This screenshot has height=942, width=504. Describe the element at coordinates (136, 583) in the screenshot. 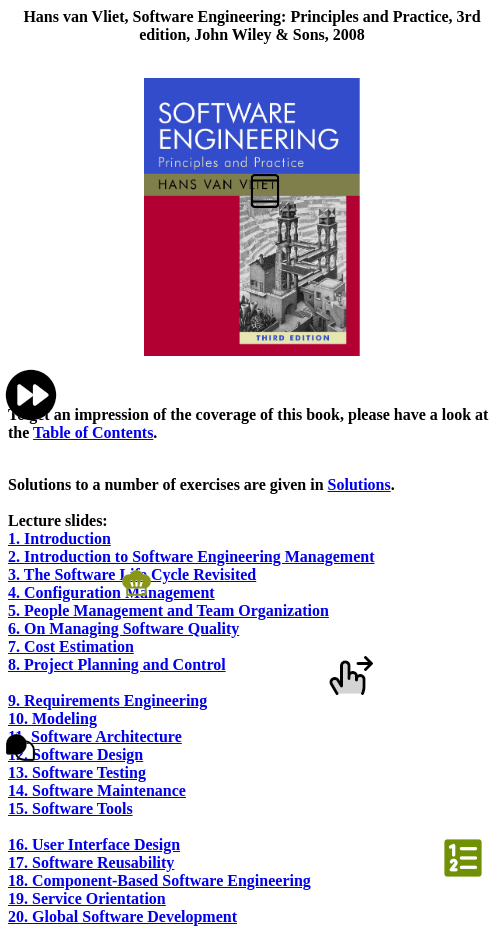

I see `access cooking or recipe features` at that location.